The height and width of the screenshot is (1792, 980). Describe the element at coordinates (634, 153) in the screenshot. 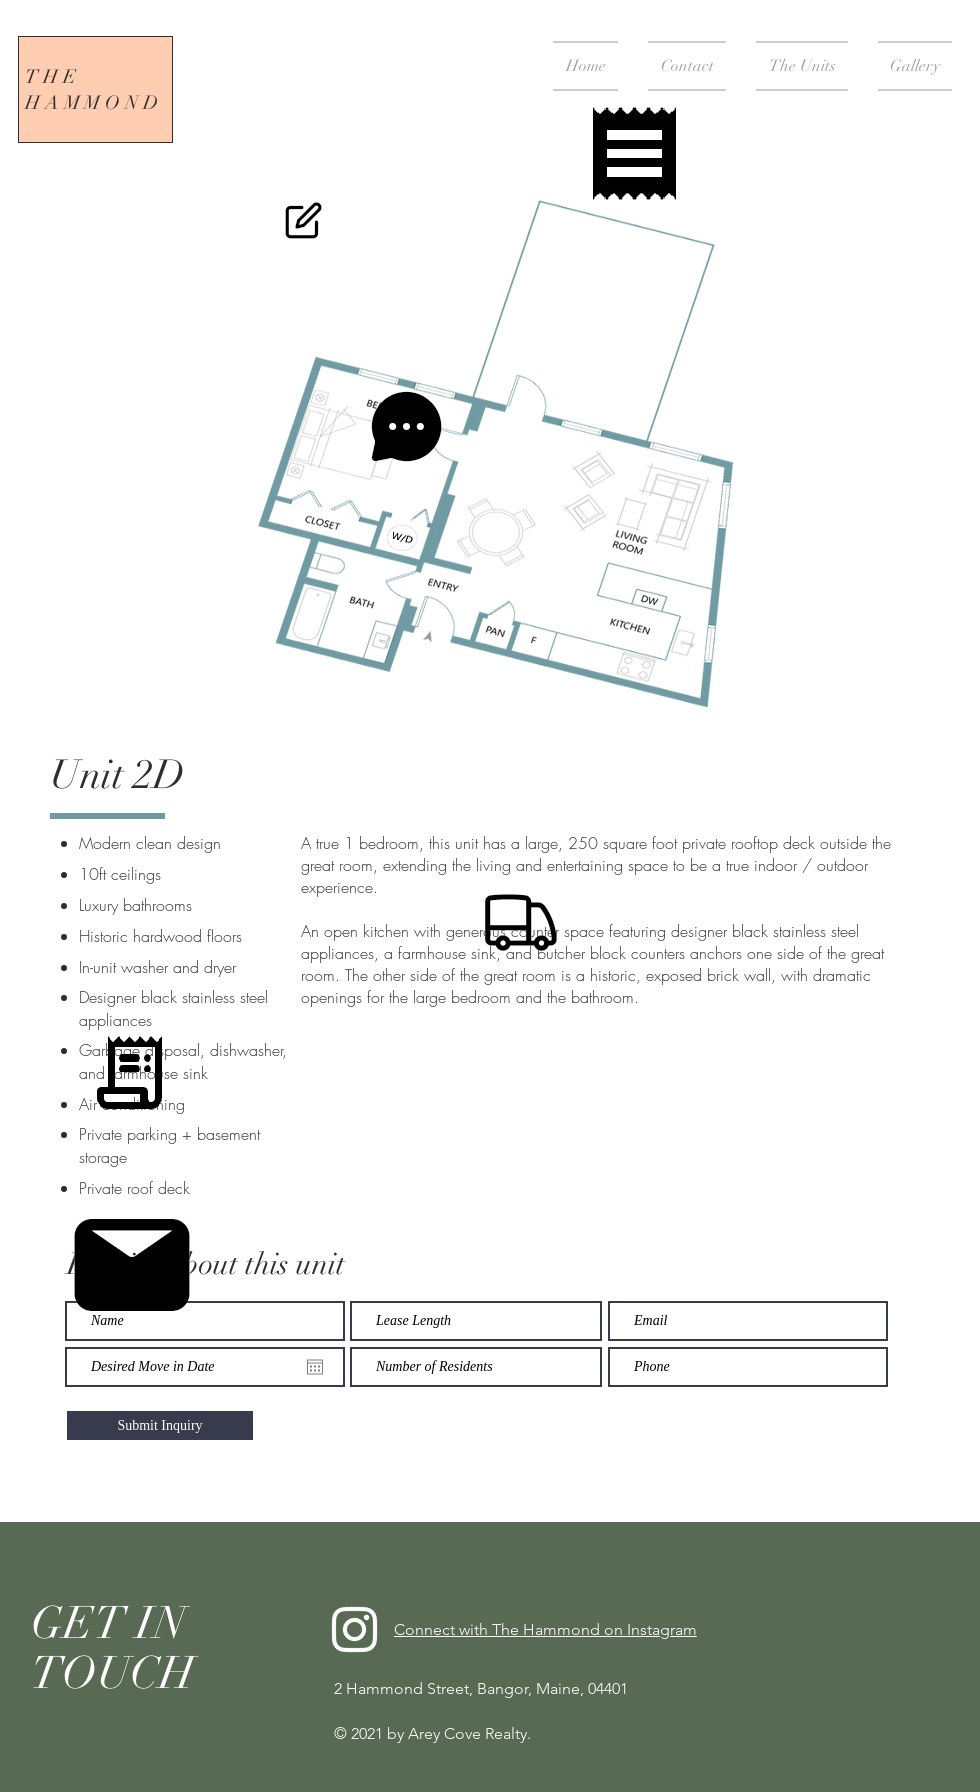

I see `view purchase receipt or transaction history` at that location.